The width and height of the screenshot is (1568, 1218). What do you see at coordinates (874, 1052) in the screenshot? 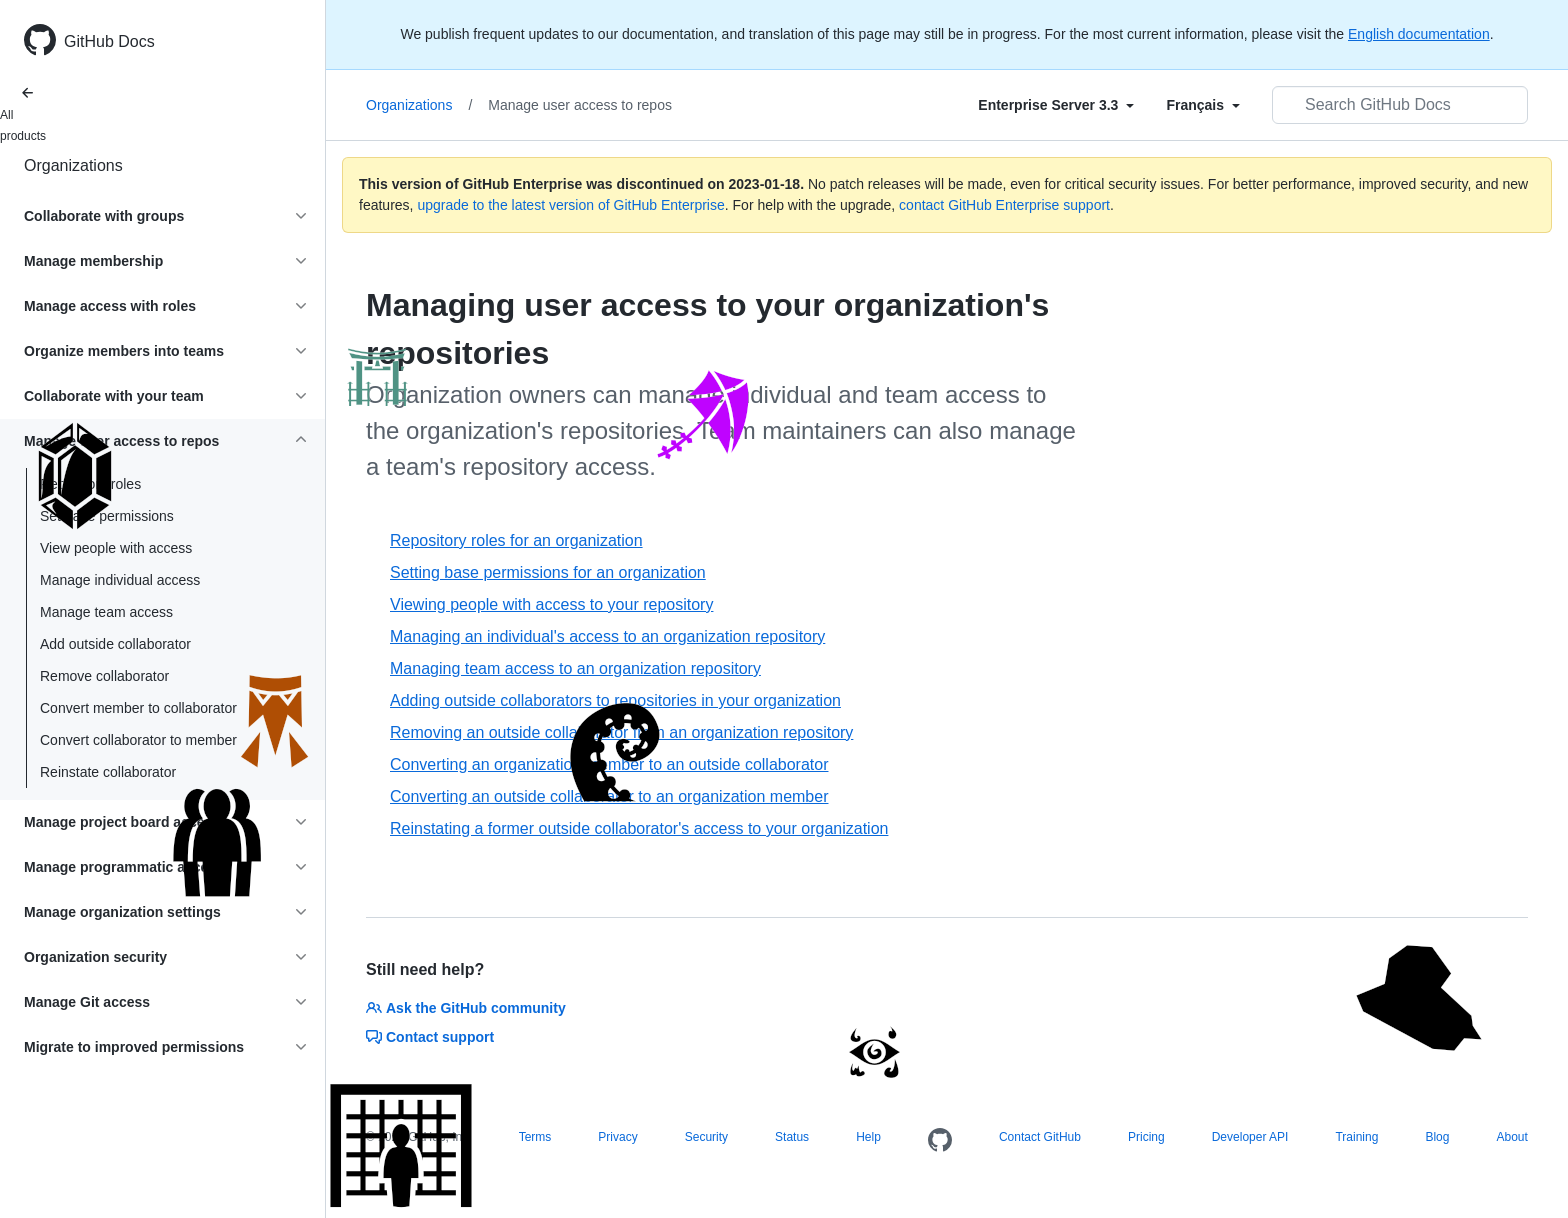
I see `activate fire vision or enhanced sight ability` at bounding box center [874, 1052].